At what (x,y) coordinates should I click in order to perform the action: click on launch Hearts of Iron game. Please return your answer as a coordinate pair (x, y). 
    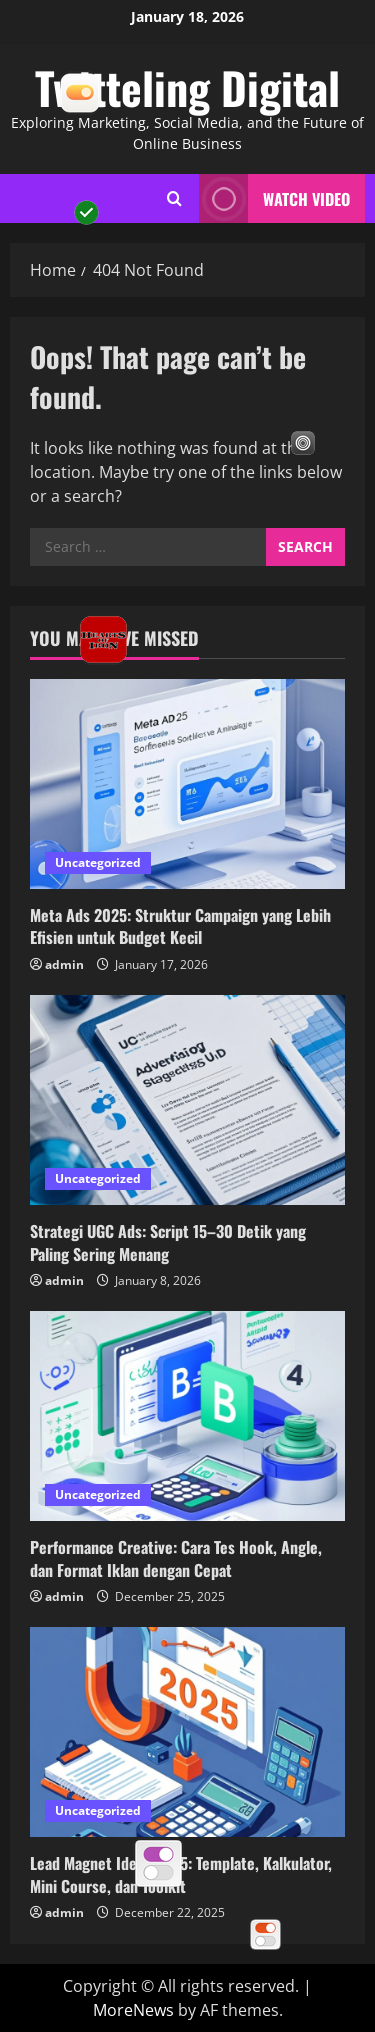
    Looking at the image, I should click on (103, 639).